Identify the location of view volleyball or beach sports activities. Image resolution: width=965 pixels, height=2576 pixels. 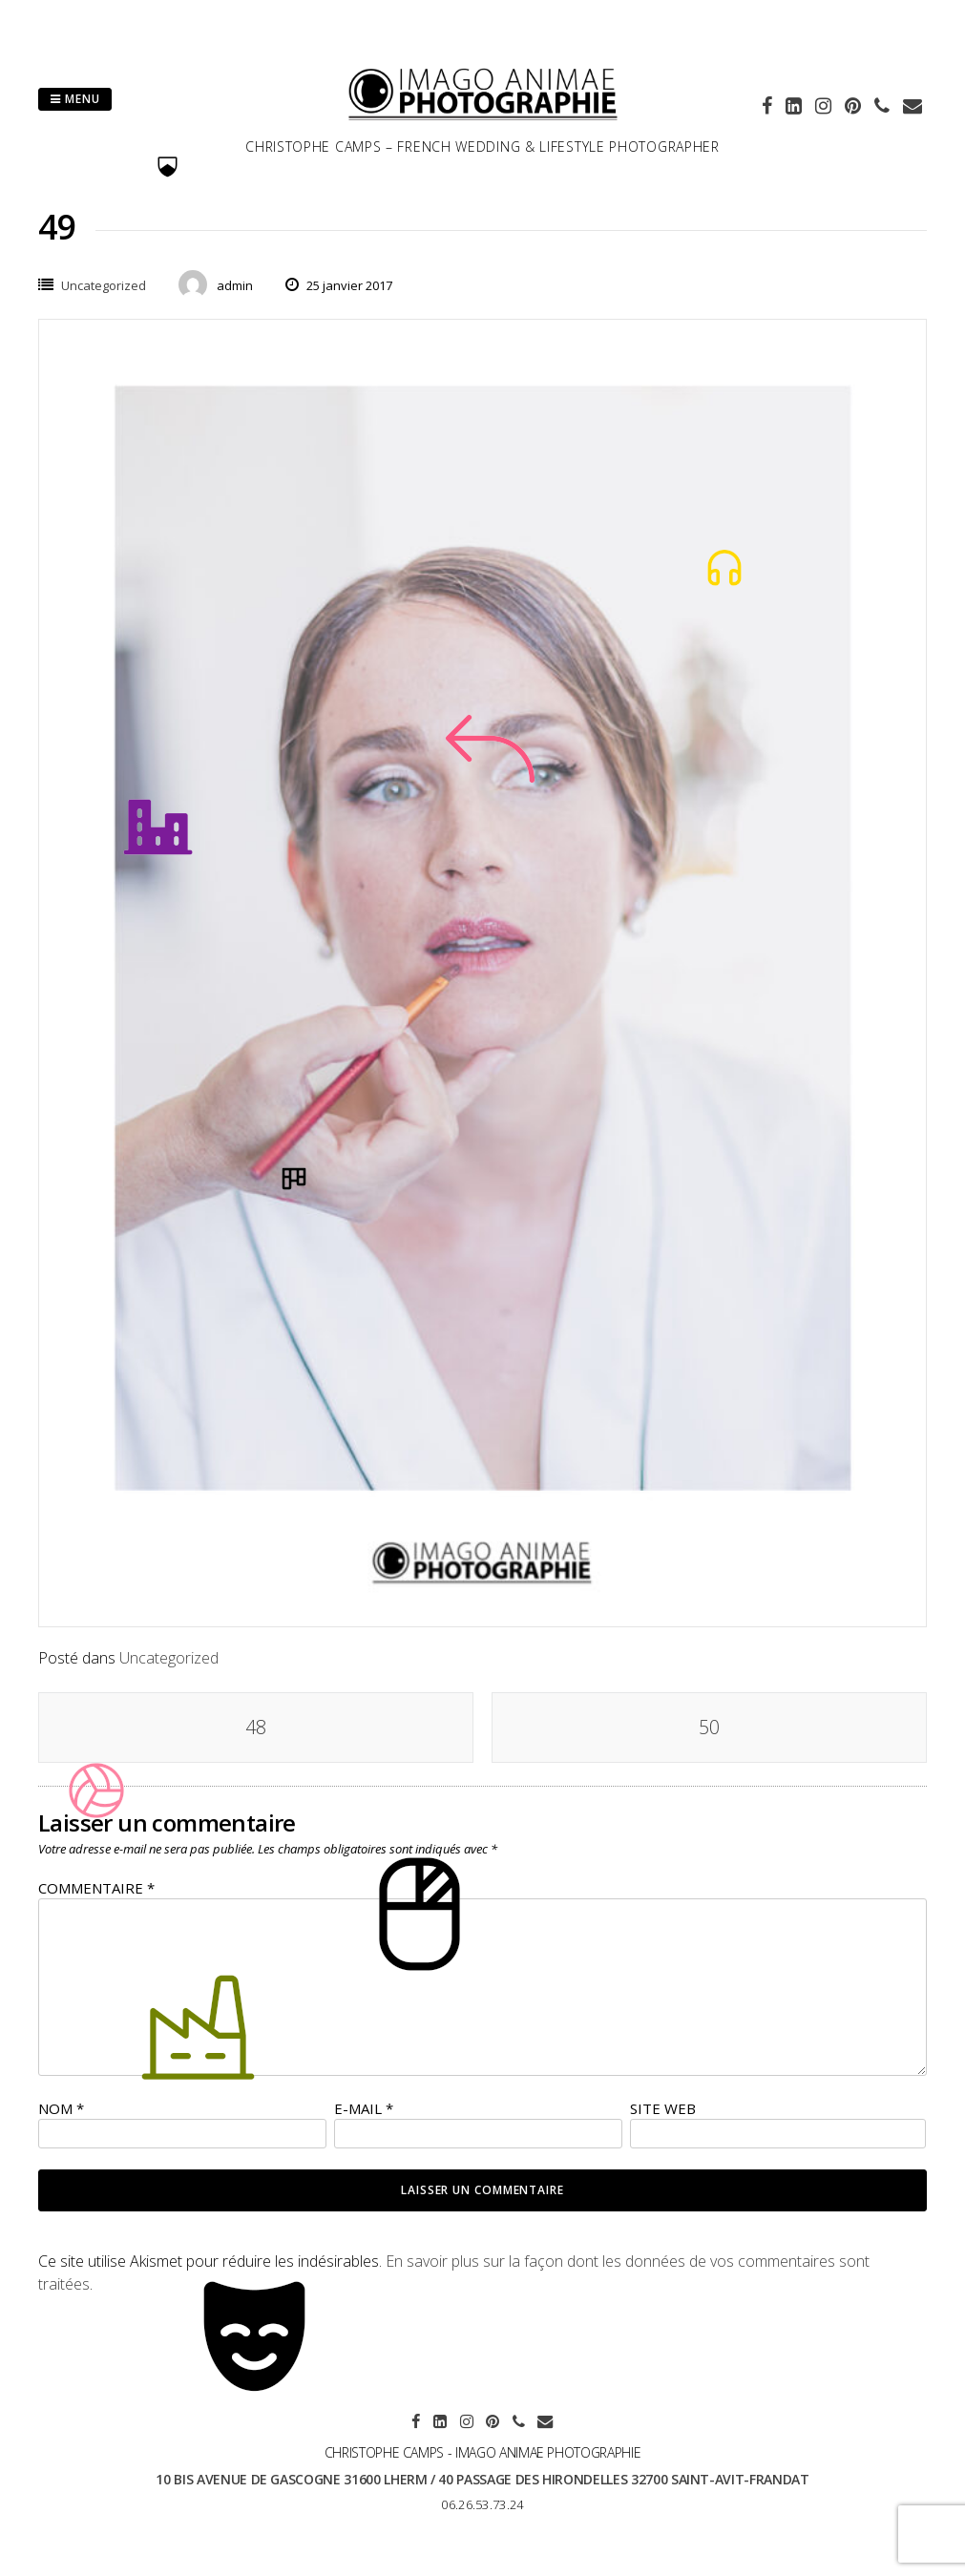
(96, 1791).